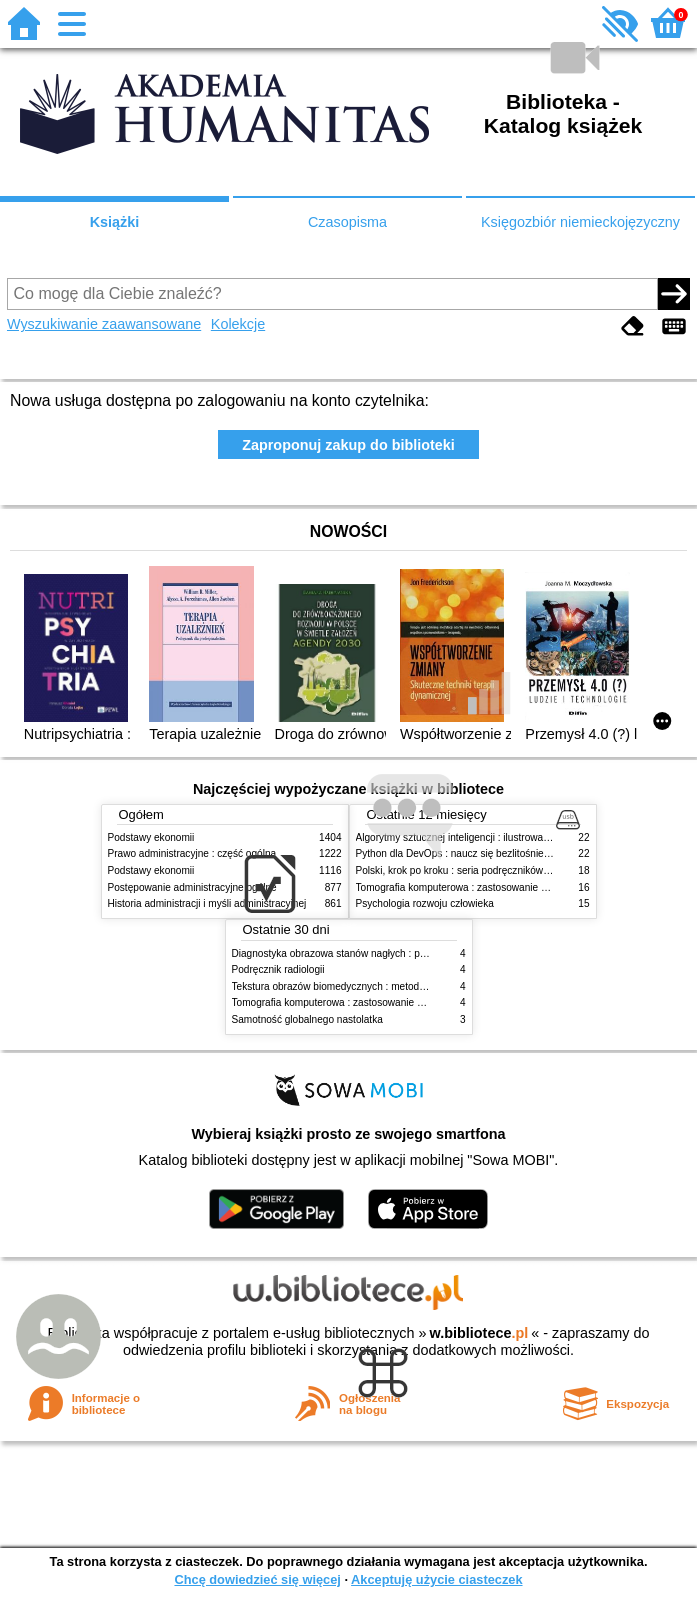 The width and height of the screenshot is (697, 1597). What do you see at coordinates (58, 1336) in the screenshot?
I see `indicates a warning or concerning status` at bounding box center [58, 1336].